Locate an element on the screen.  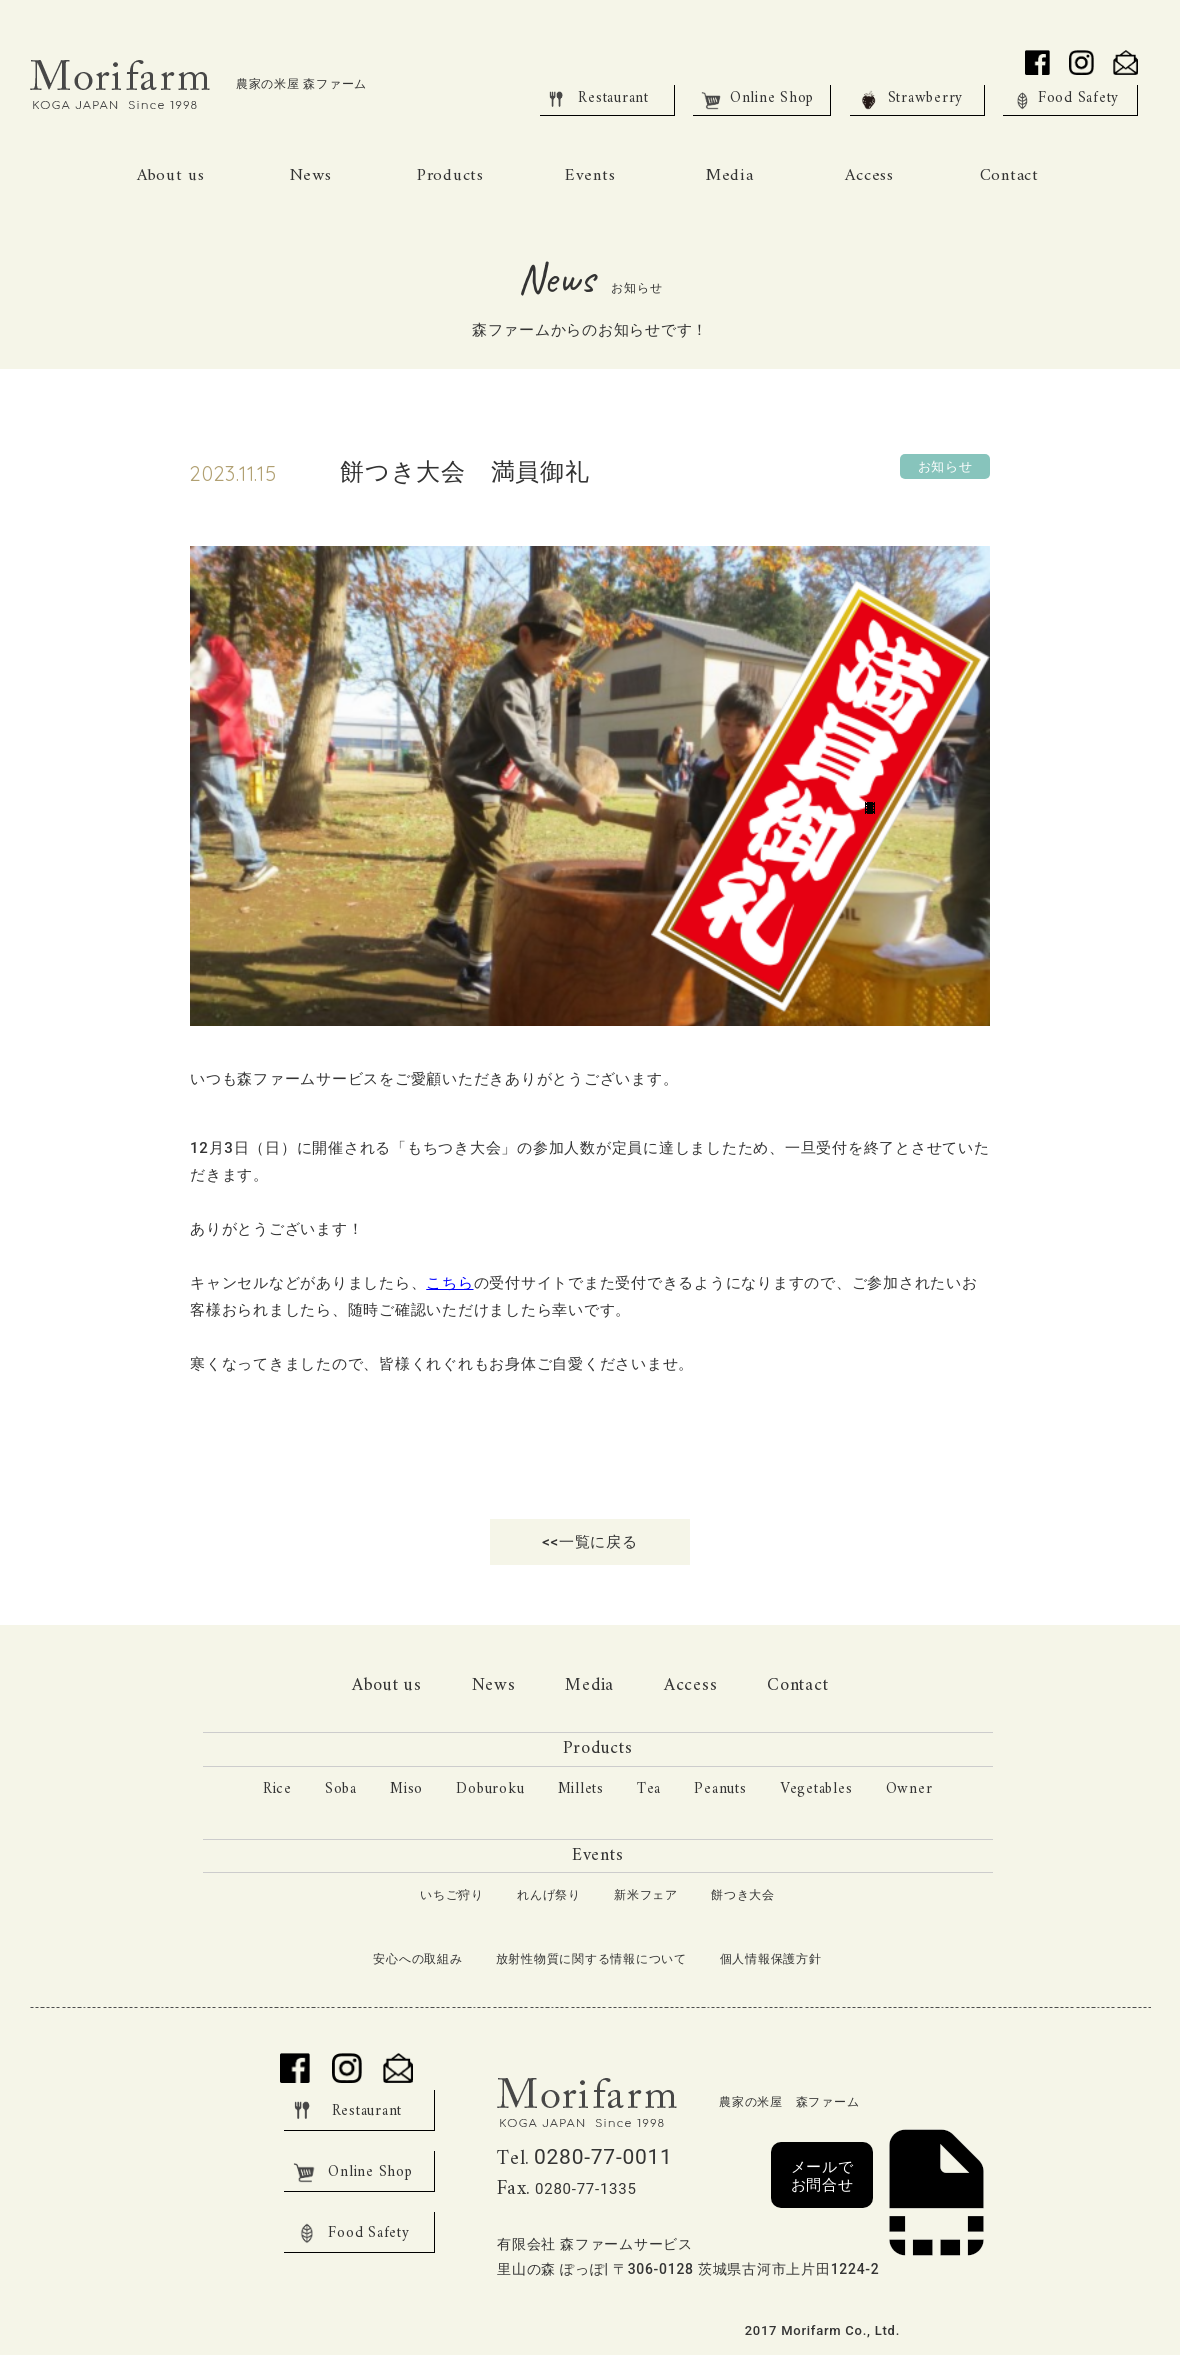
browse local movies or theaters nearby is located at coordinates (870, 808).